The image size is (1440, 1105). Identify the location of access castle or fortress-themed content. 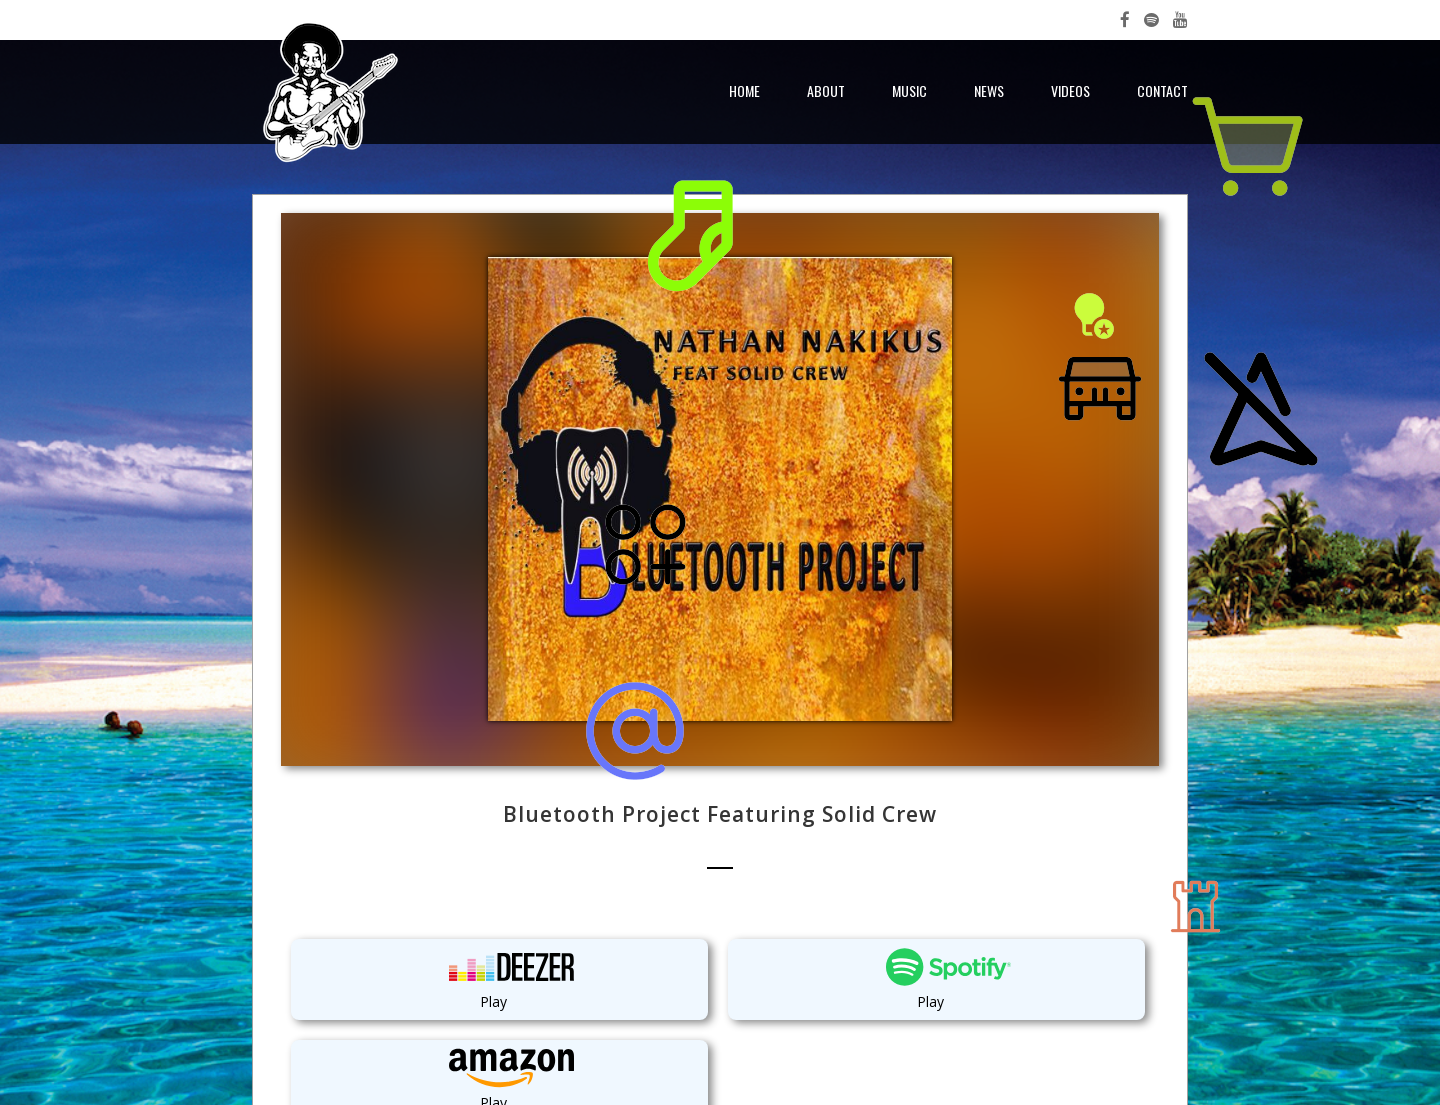
(1195, 905).